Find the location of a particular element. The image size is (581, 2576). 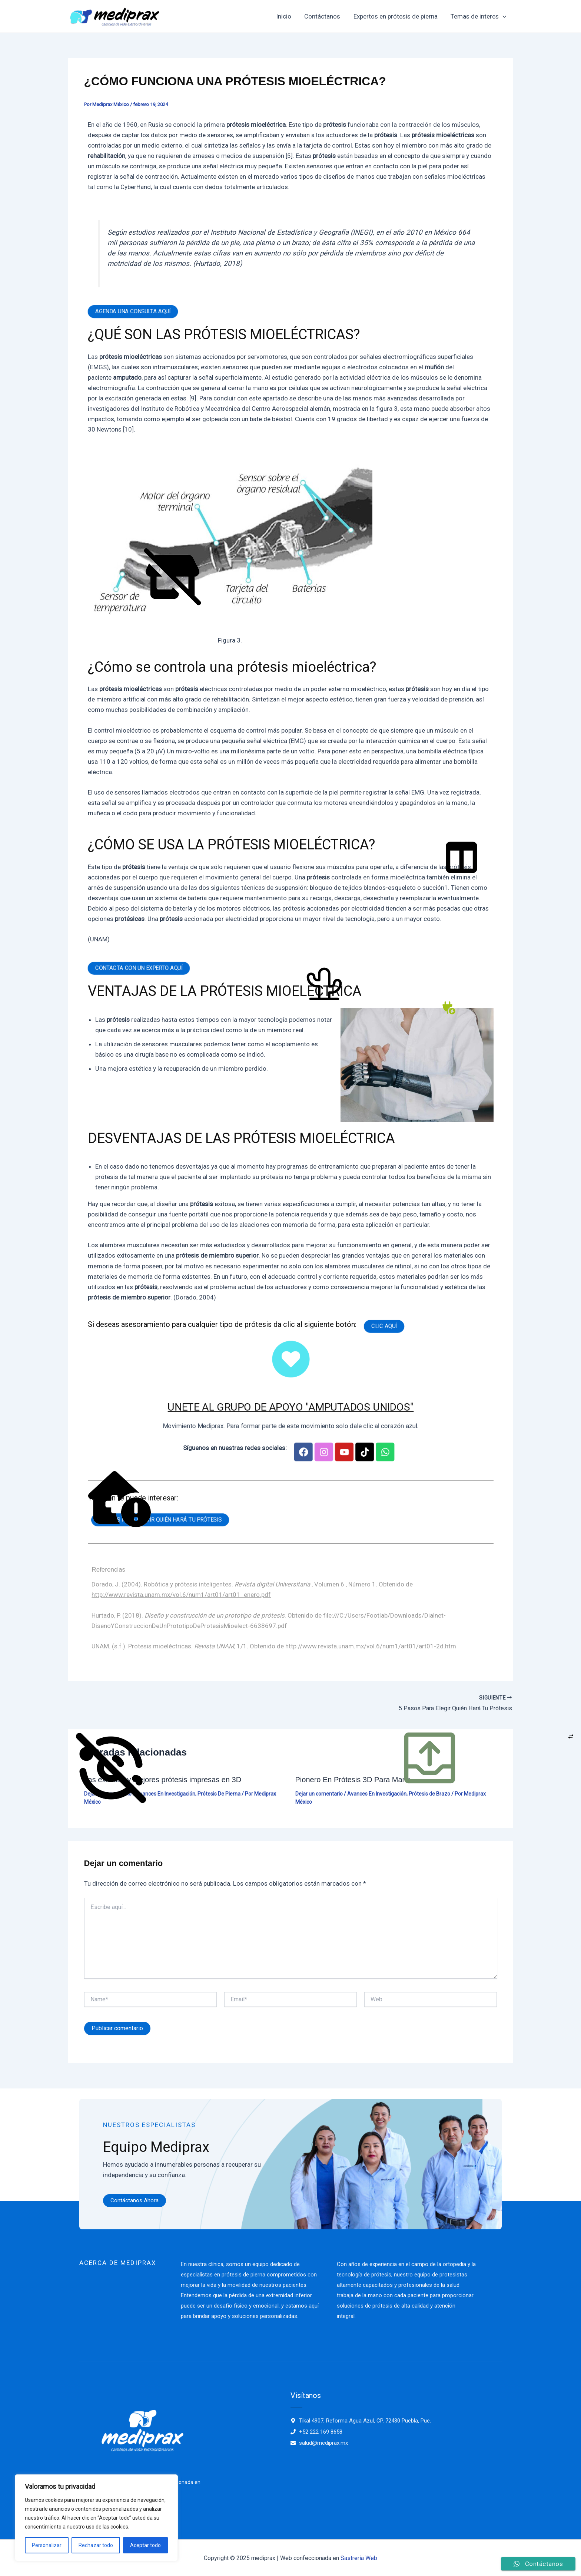

indicates active power connection or charging is located at coordinates (448, 1008).